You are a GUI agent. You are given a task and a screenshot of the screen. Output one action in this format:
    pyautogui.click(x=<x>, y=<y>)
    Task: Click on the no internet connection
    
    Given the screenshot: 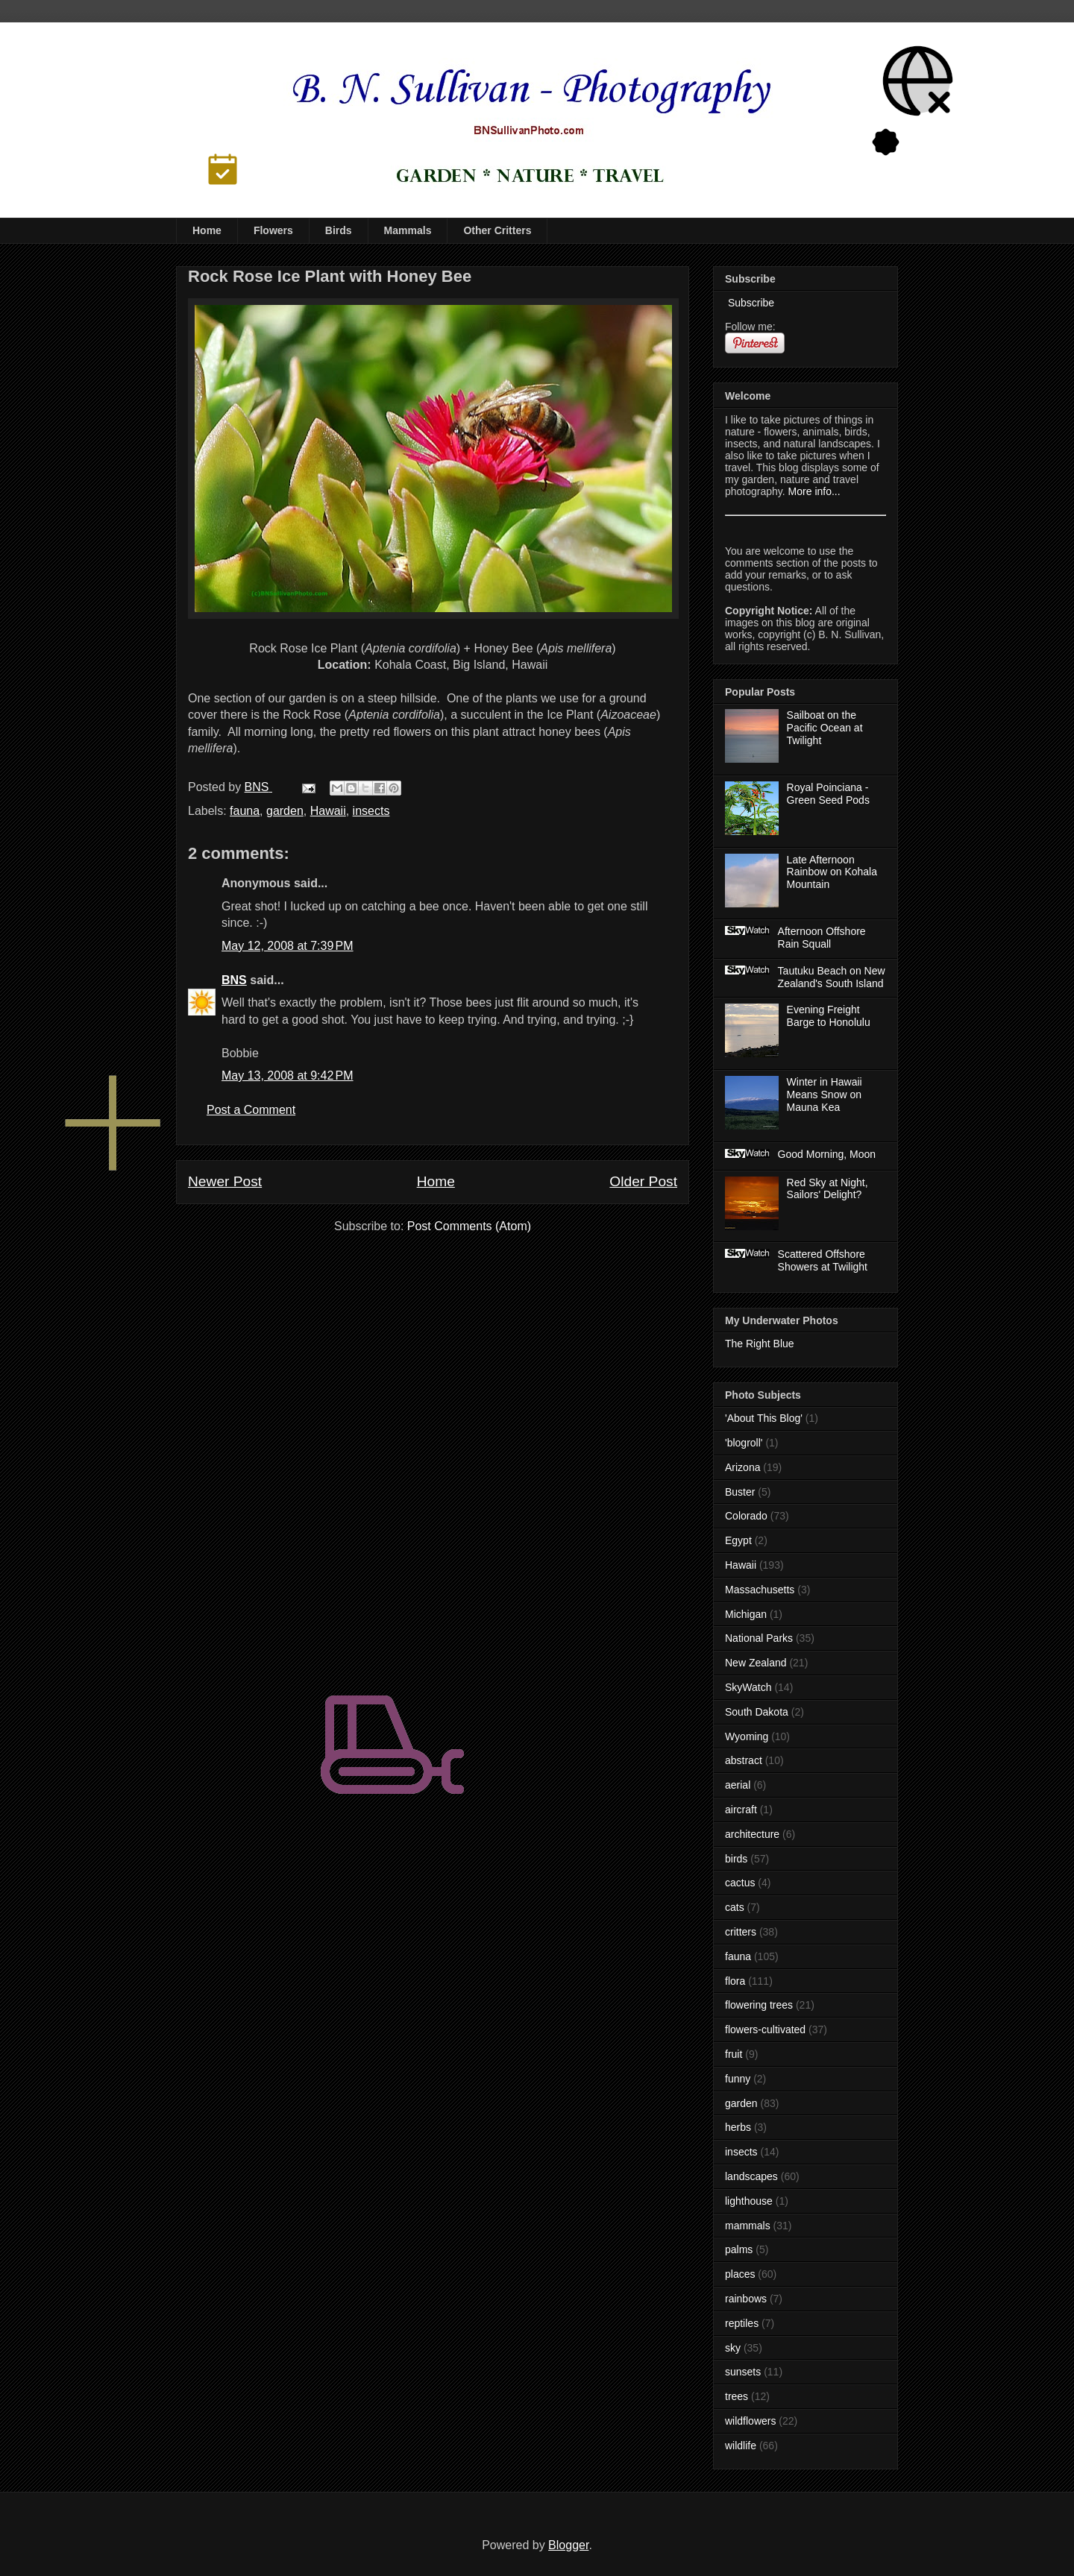 What is the action you would take?
    pyautogui.click(x=917, y=81)
    